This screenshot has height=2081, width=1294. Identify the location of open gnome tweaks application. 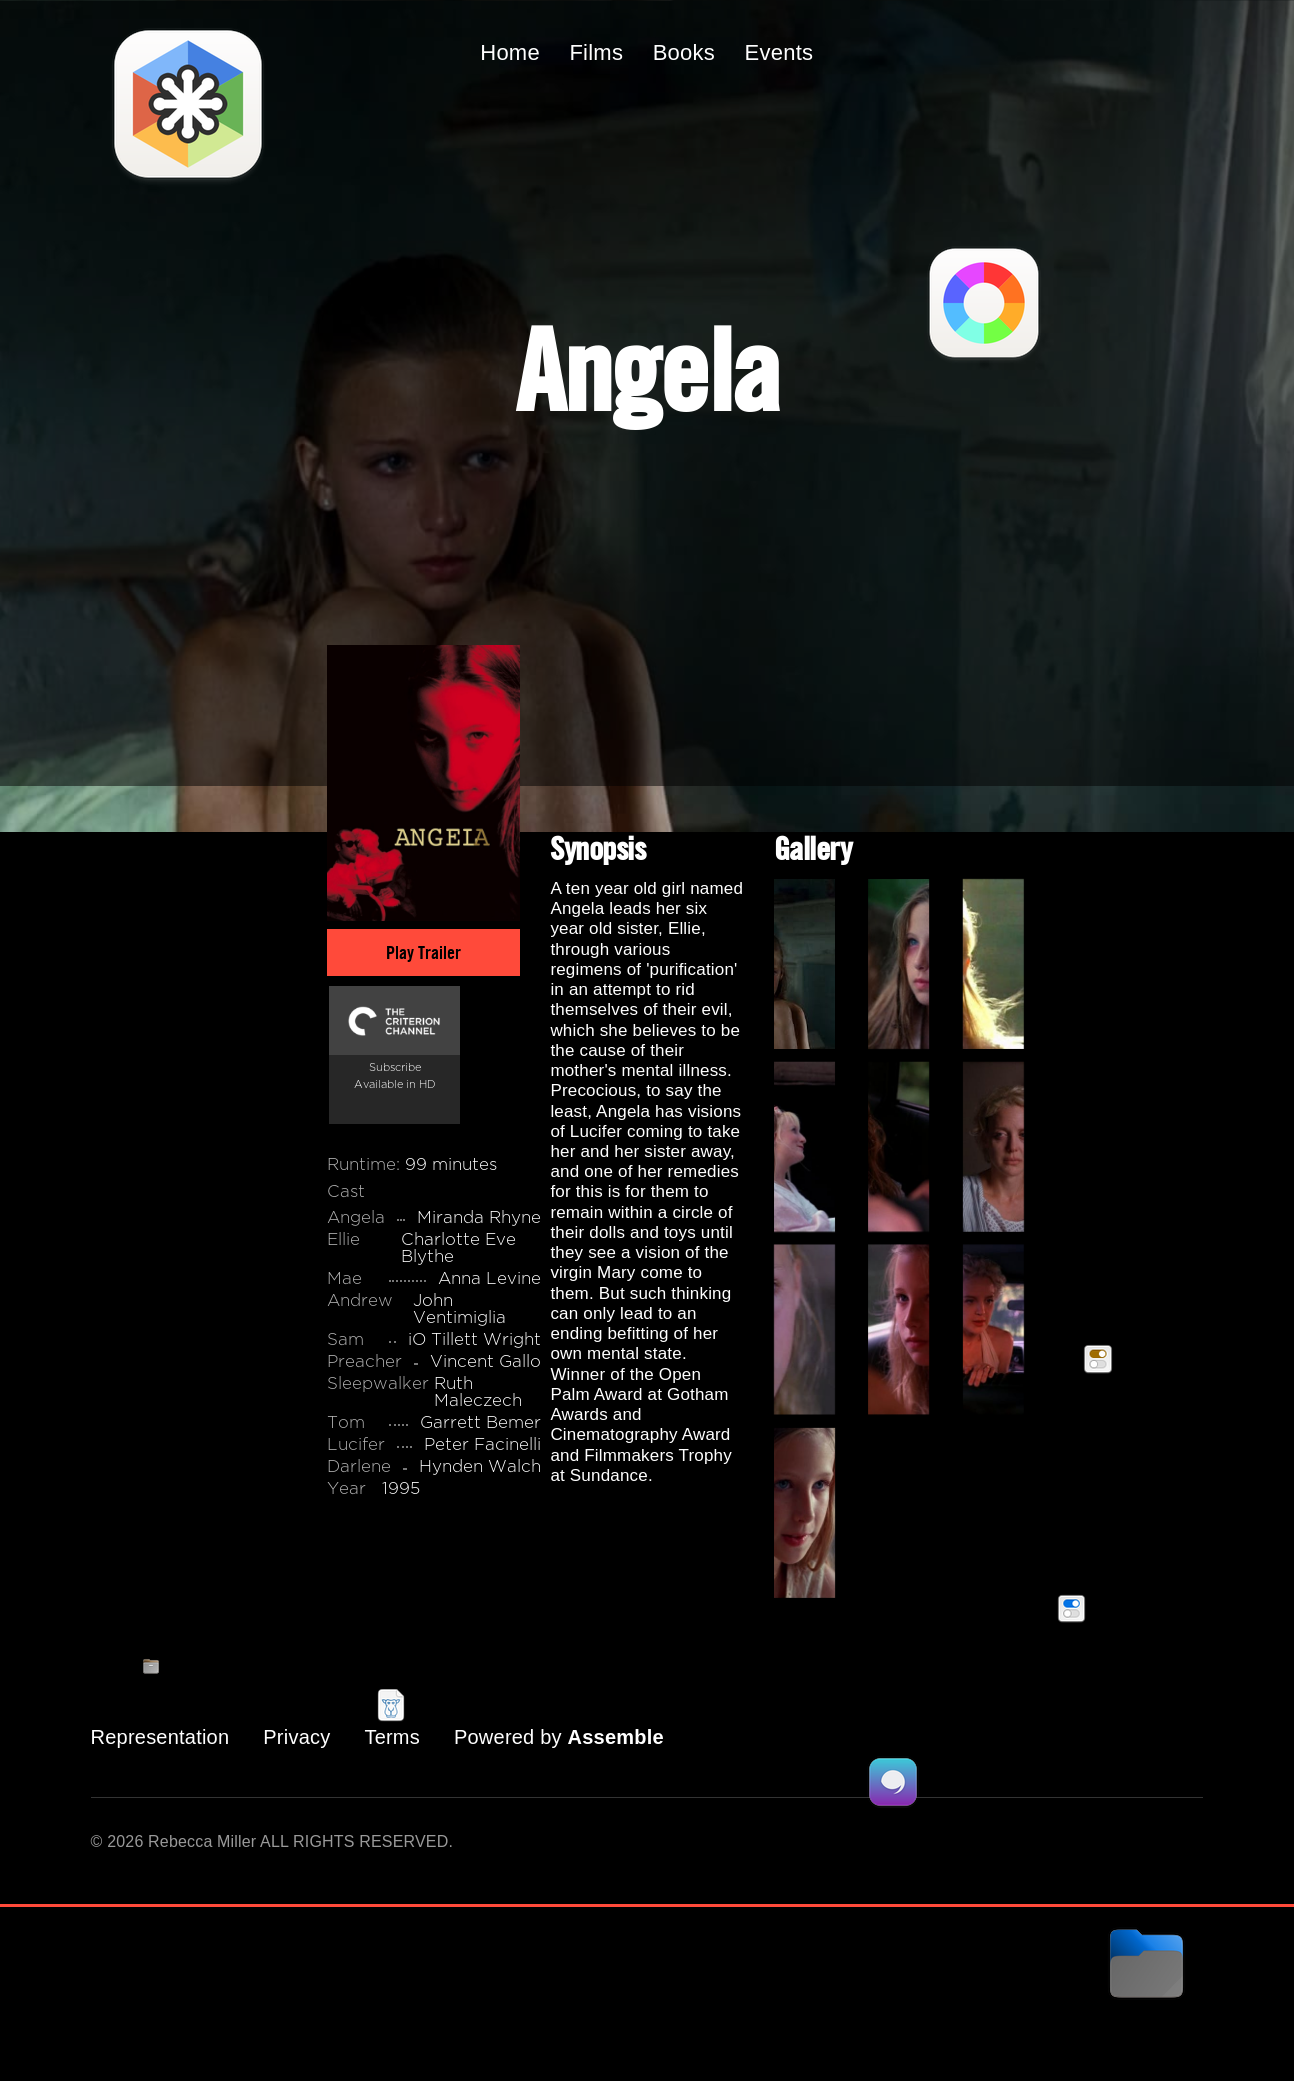
(1071, 1608).